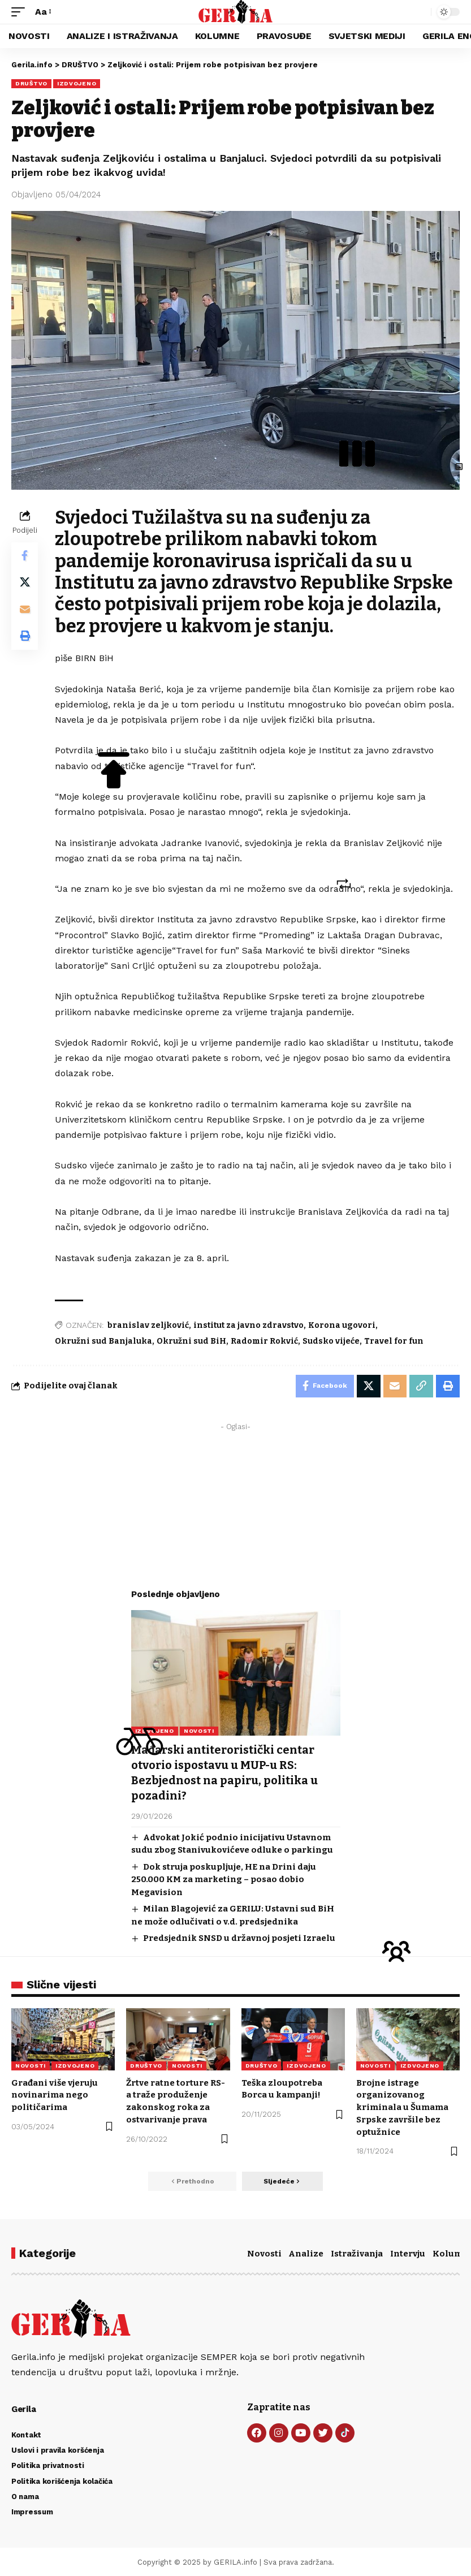  What do you see at coordinates (344, 884) in the screenshot?
I see `enable repeat mode for media playback` at bounding box center [344, 884].